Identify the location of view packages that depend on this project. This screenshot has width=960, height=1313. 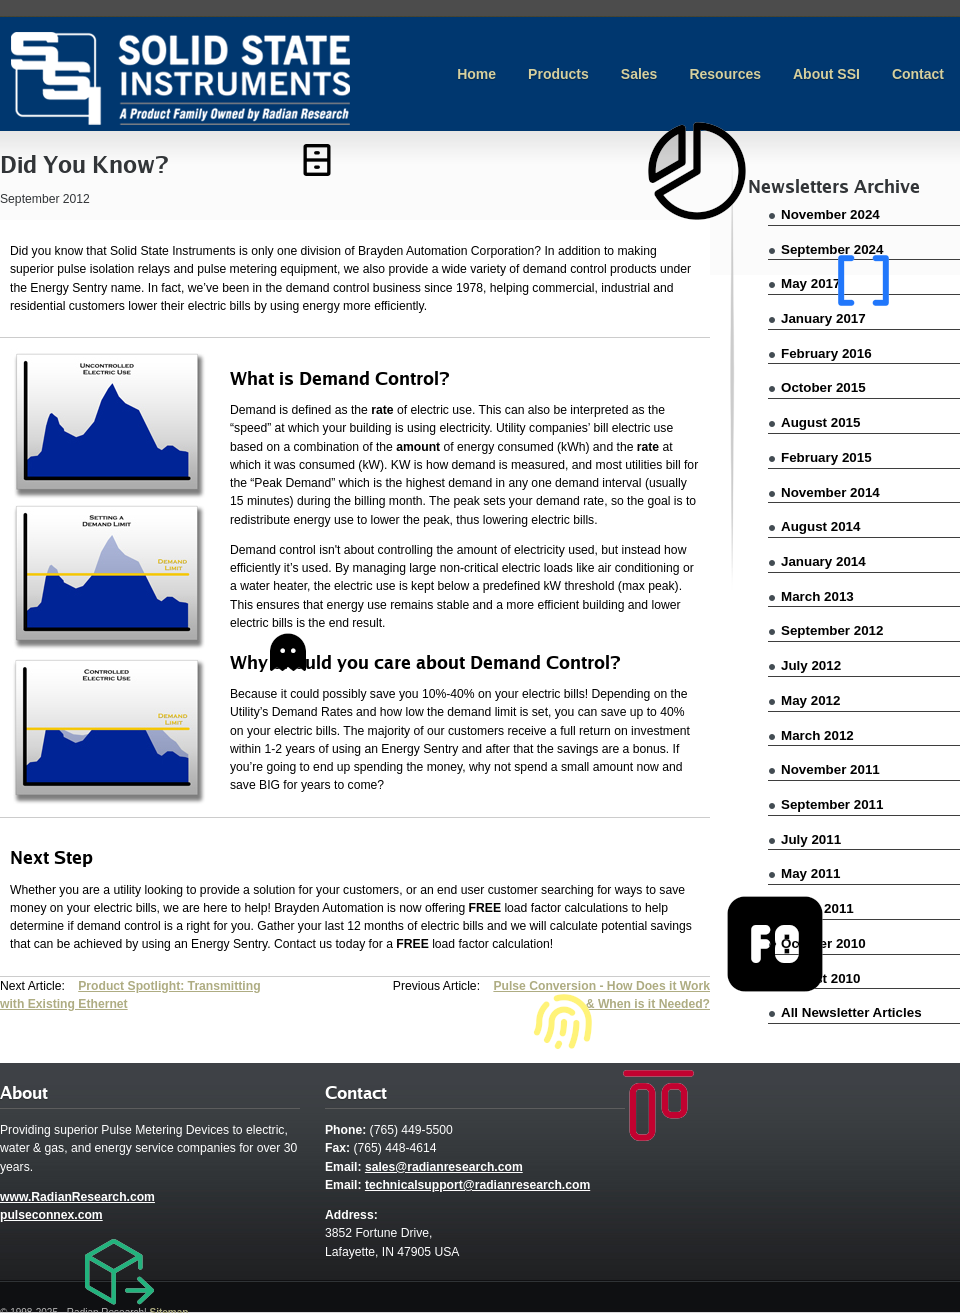
(119, 1272).